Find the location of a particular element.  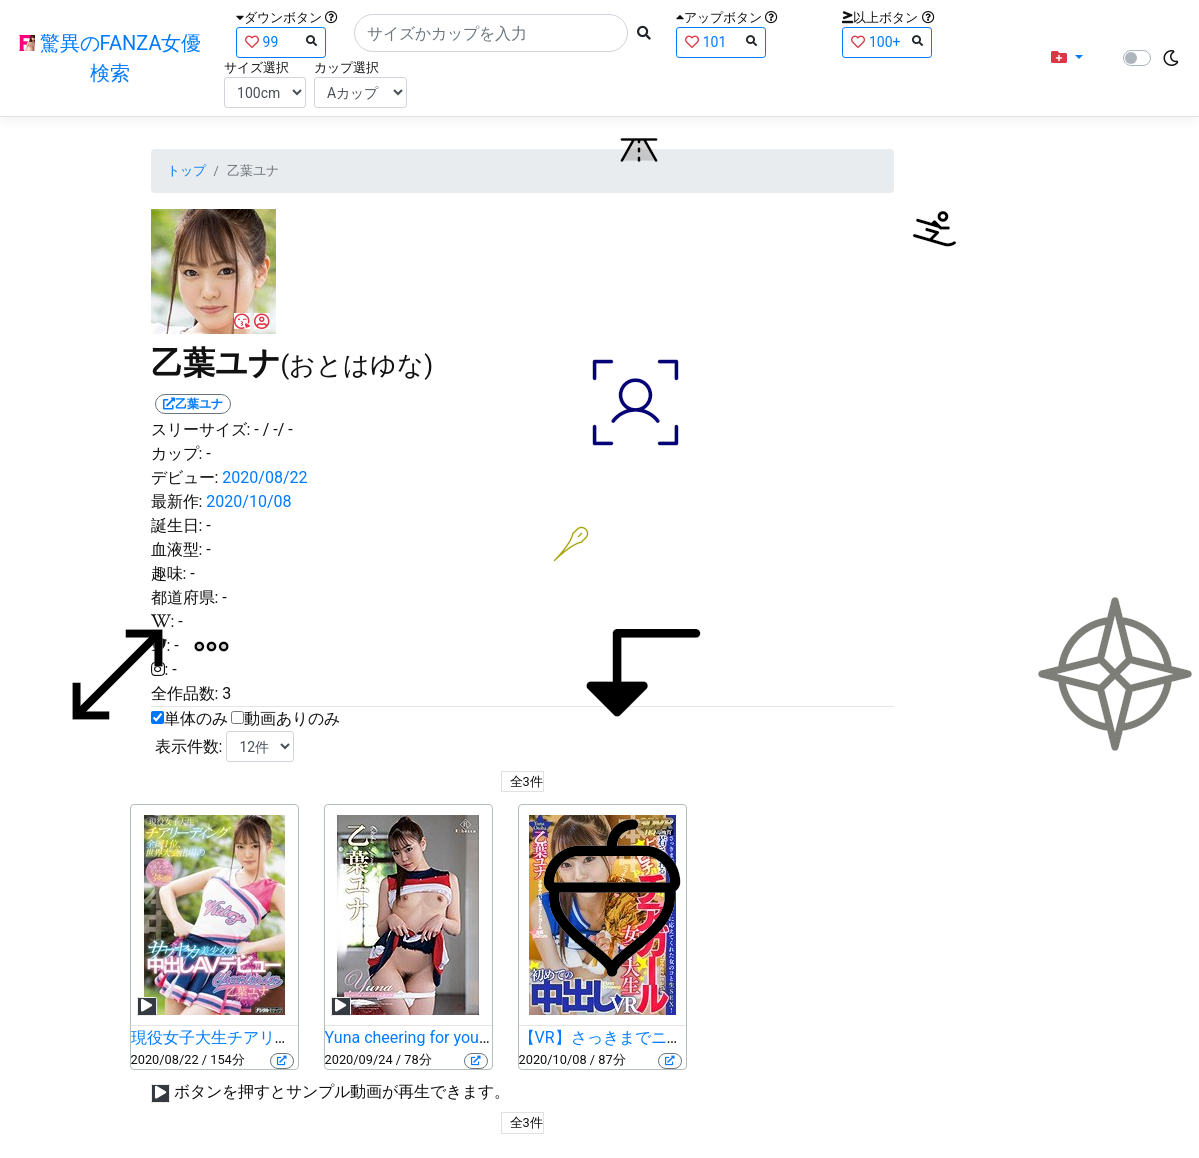

view driving directions or navigation is located at coordinates (639, 150).